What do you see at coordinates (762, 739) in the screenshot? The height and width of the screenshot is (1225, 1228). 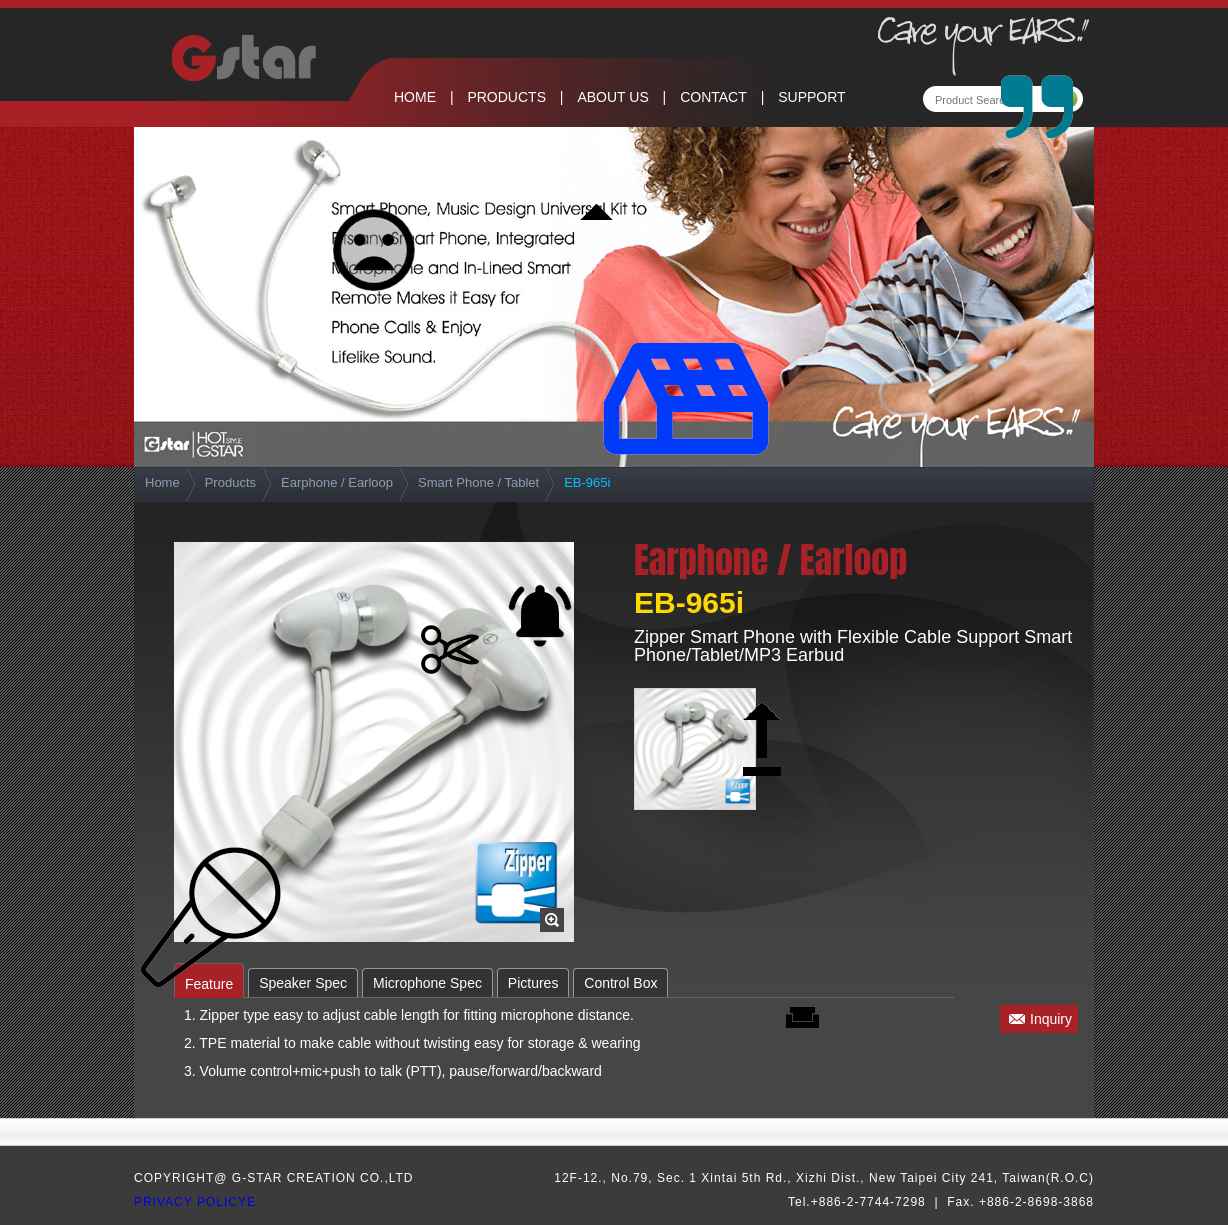 I see `upgrade to a newer version` at bounding box center [762, 739].